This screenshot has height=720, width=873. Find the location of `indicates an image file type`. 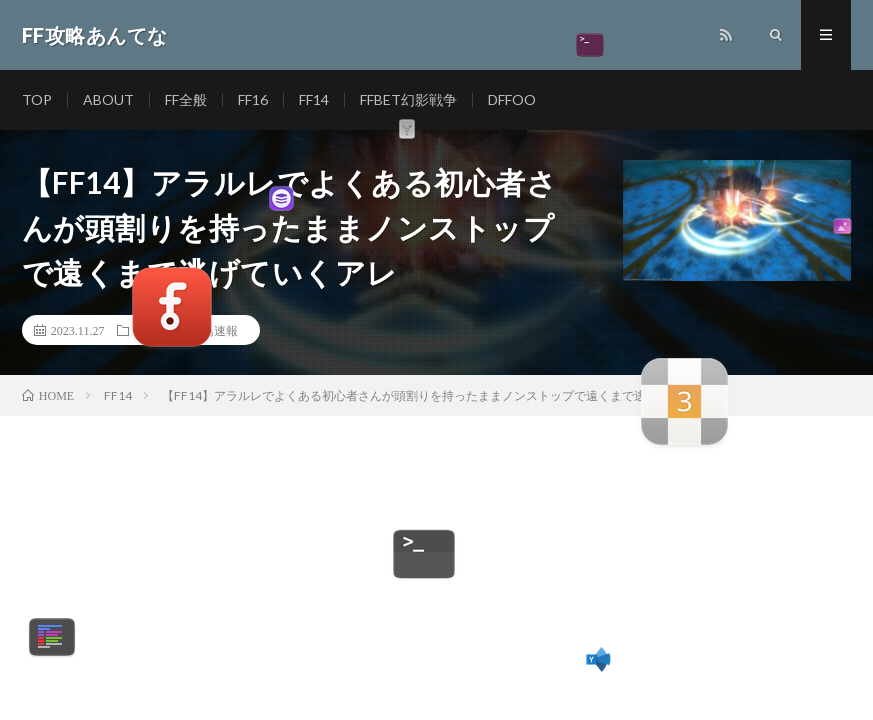

indicates an image file type is located at coordinates (842, 225).